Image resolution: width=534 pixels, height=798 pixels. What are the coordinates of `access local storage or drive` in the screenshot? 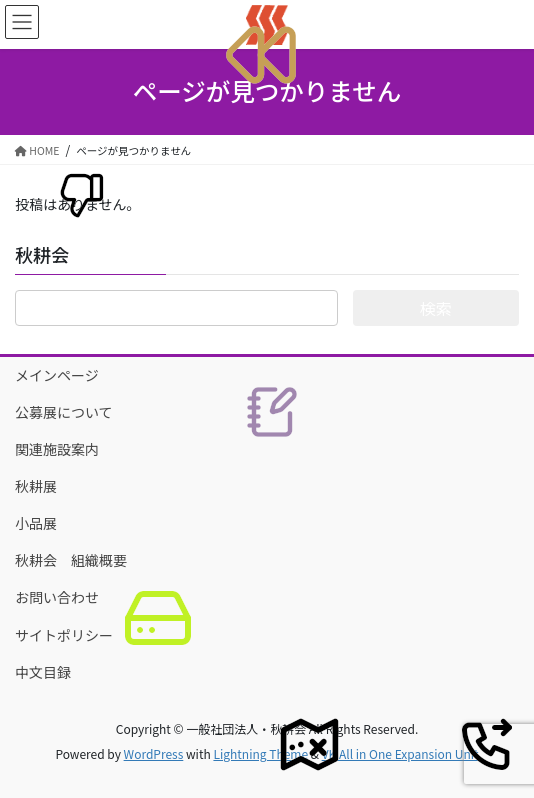 It's located at (158, 618).